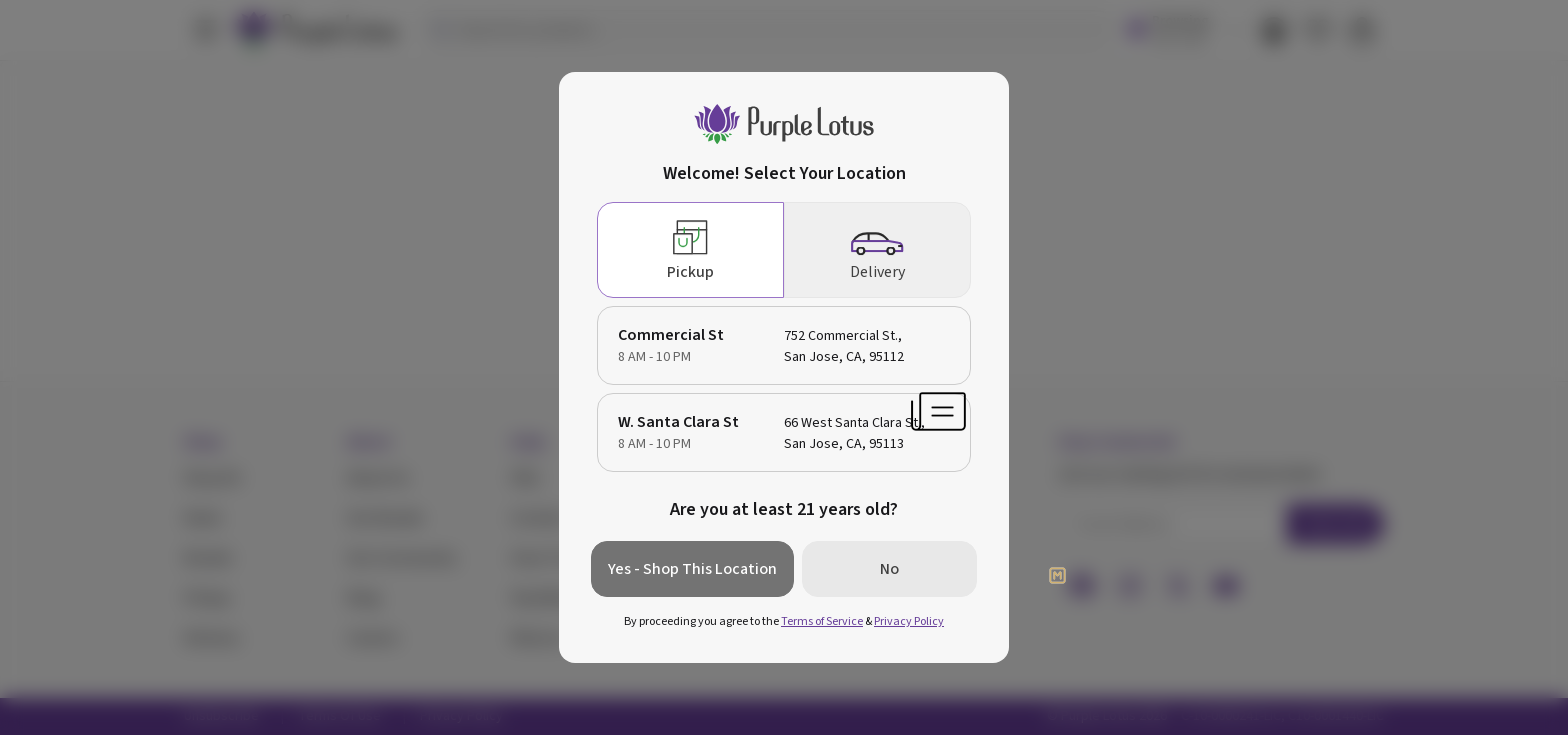 The width and height of the screenshot is (1568, 735). Describe the element at coordinates (1057, 575) in the screenshot. I see `toggle medium size or format option` at that location.